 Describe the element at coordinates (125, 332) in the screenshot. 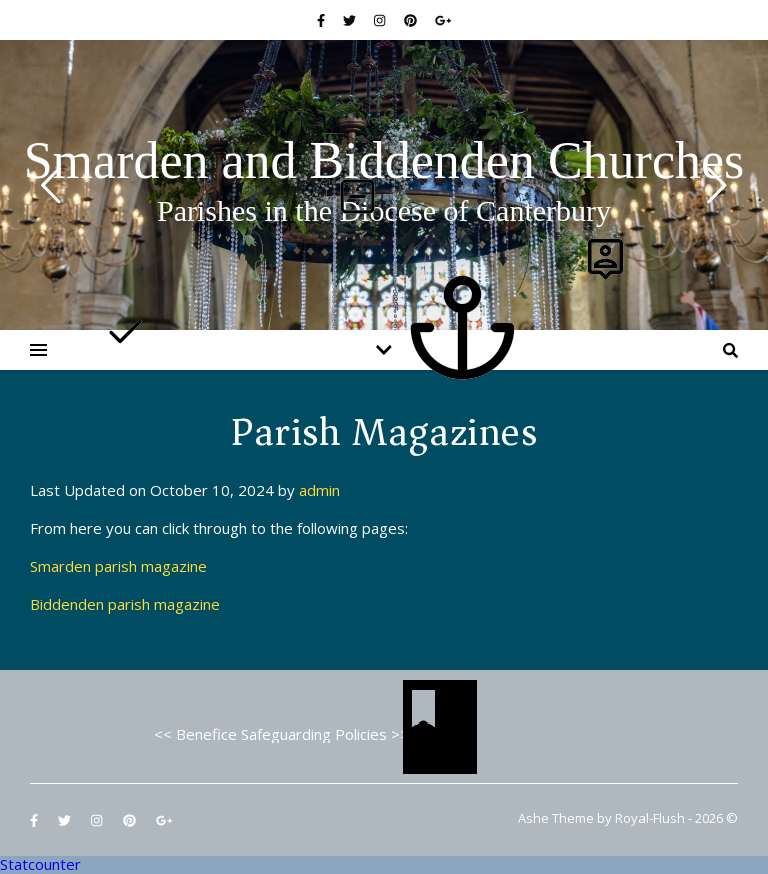

I see `confirm or submit an action` at that location.